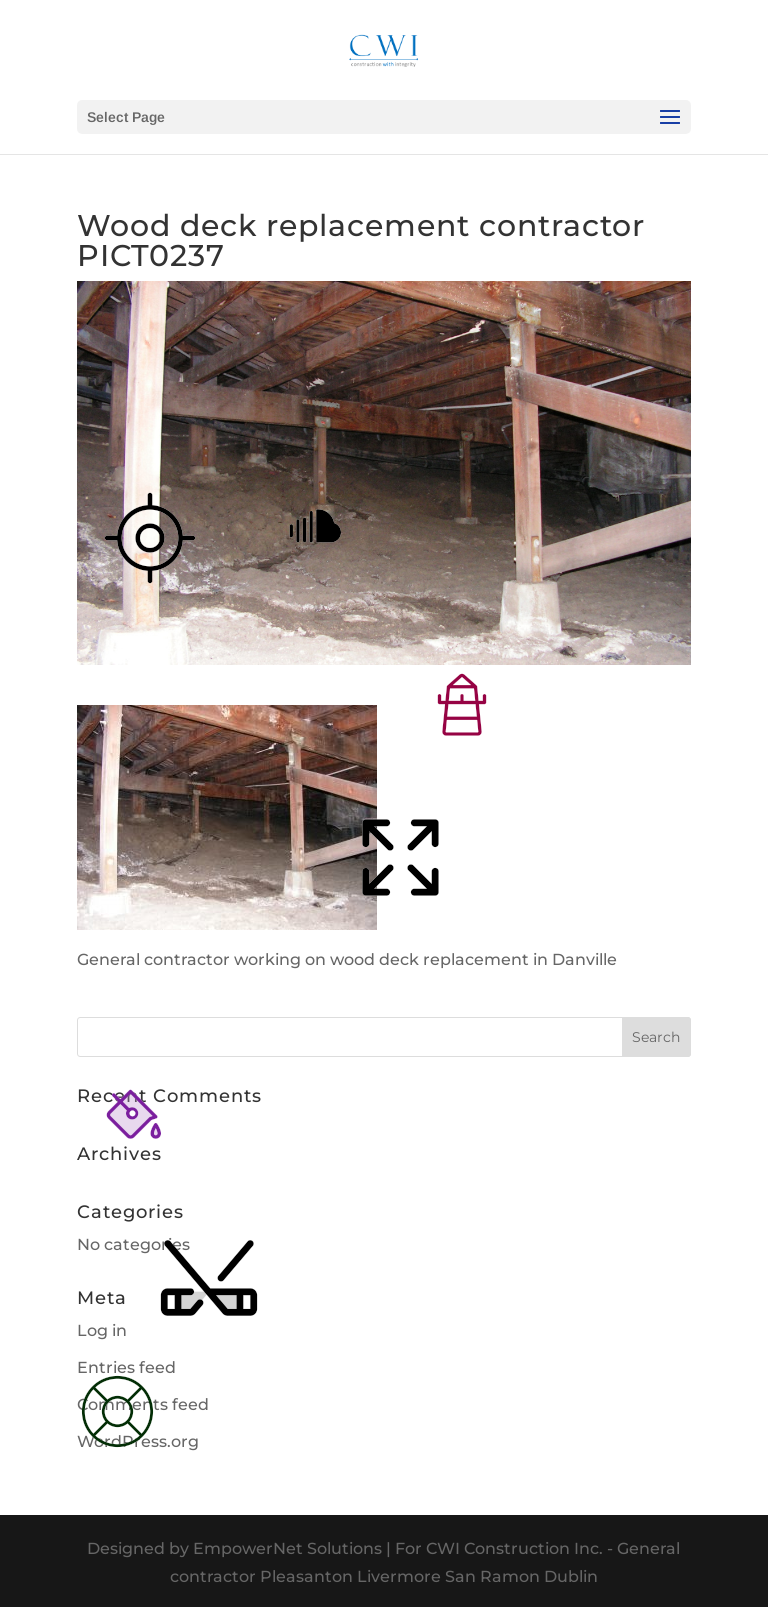  What do you see at coordinates (133, 1116) in the screenshot?
I see `fill an area with color` at bounding box center [133, 1116].